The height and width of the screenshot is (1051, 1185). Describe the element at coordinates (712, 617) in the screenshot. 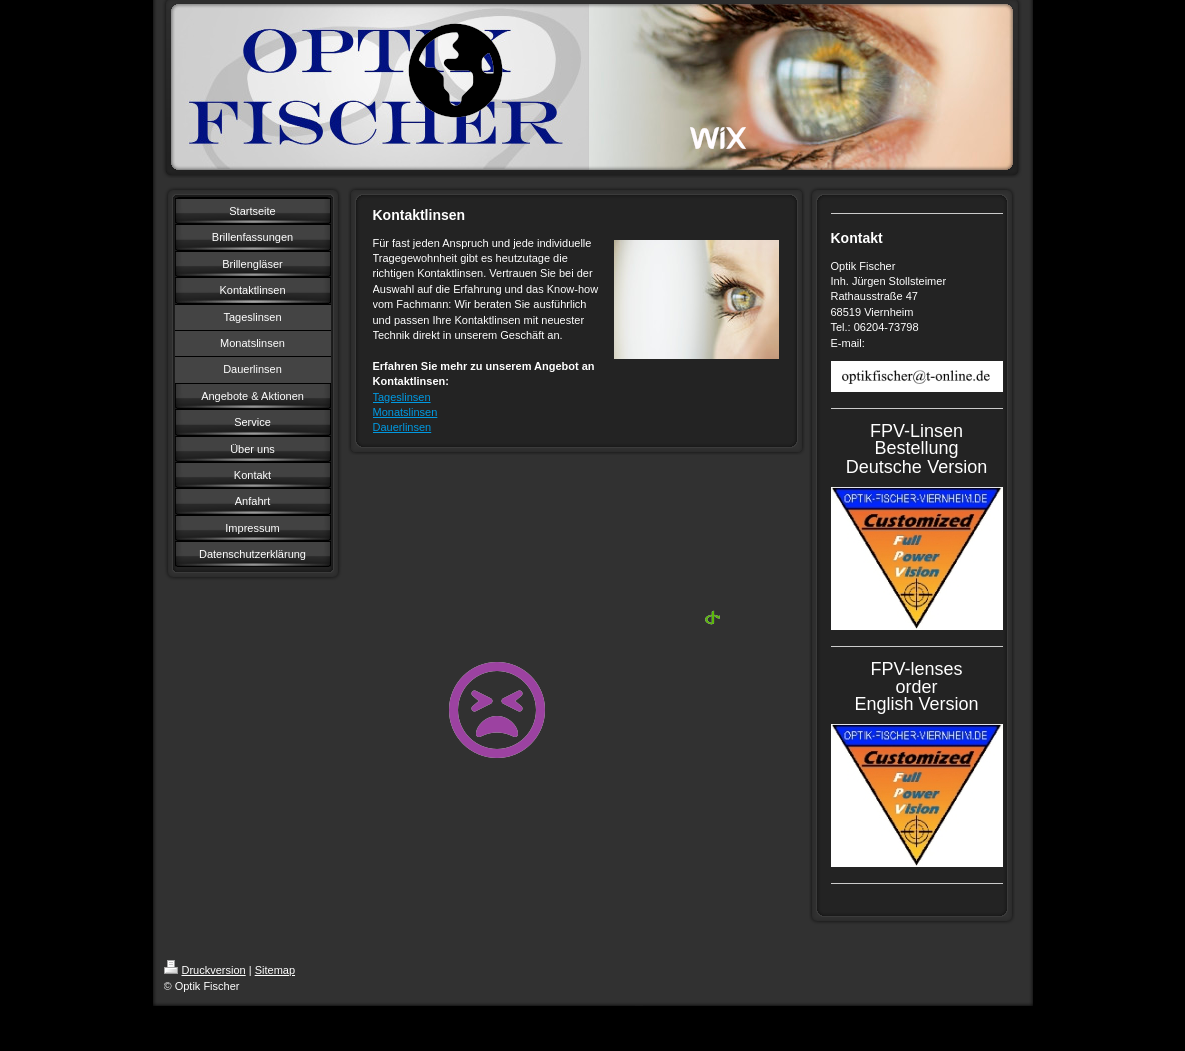

I see `sign in with OpenID authentication` at that location.